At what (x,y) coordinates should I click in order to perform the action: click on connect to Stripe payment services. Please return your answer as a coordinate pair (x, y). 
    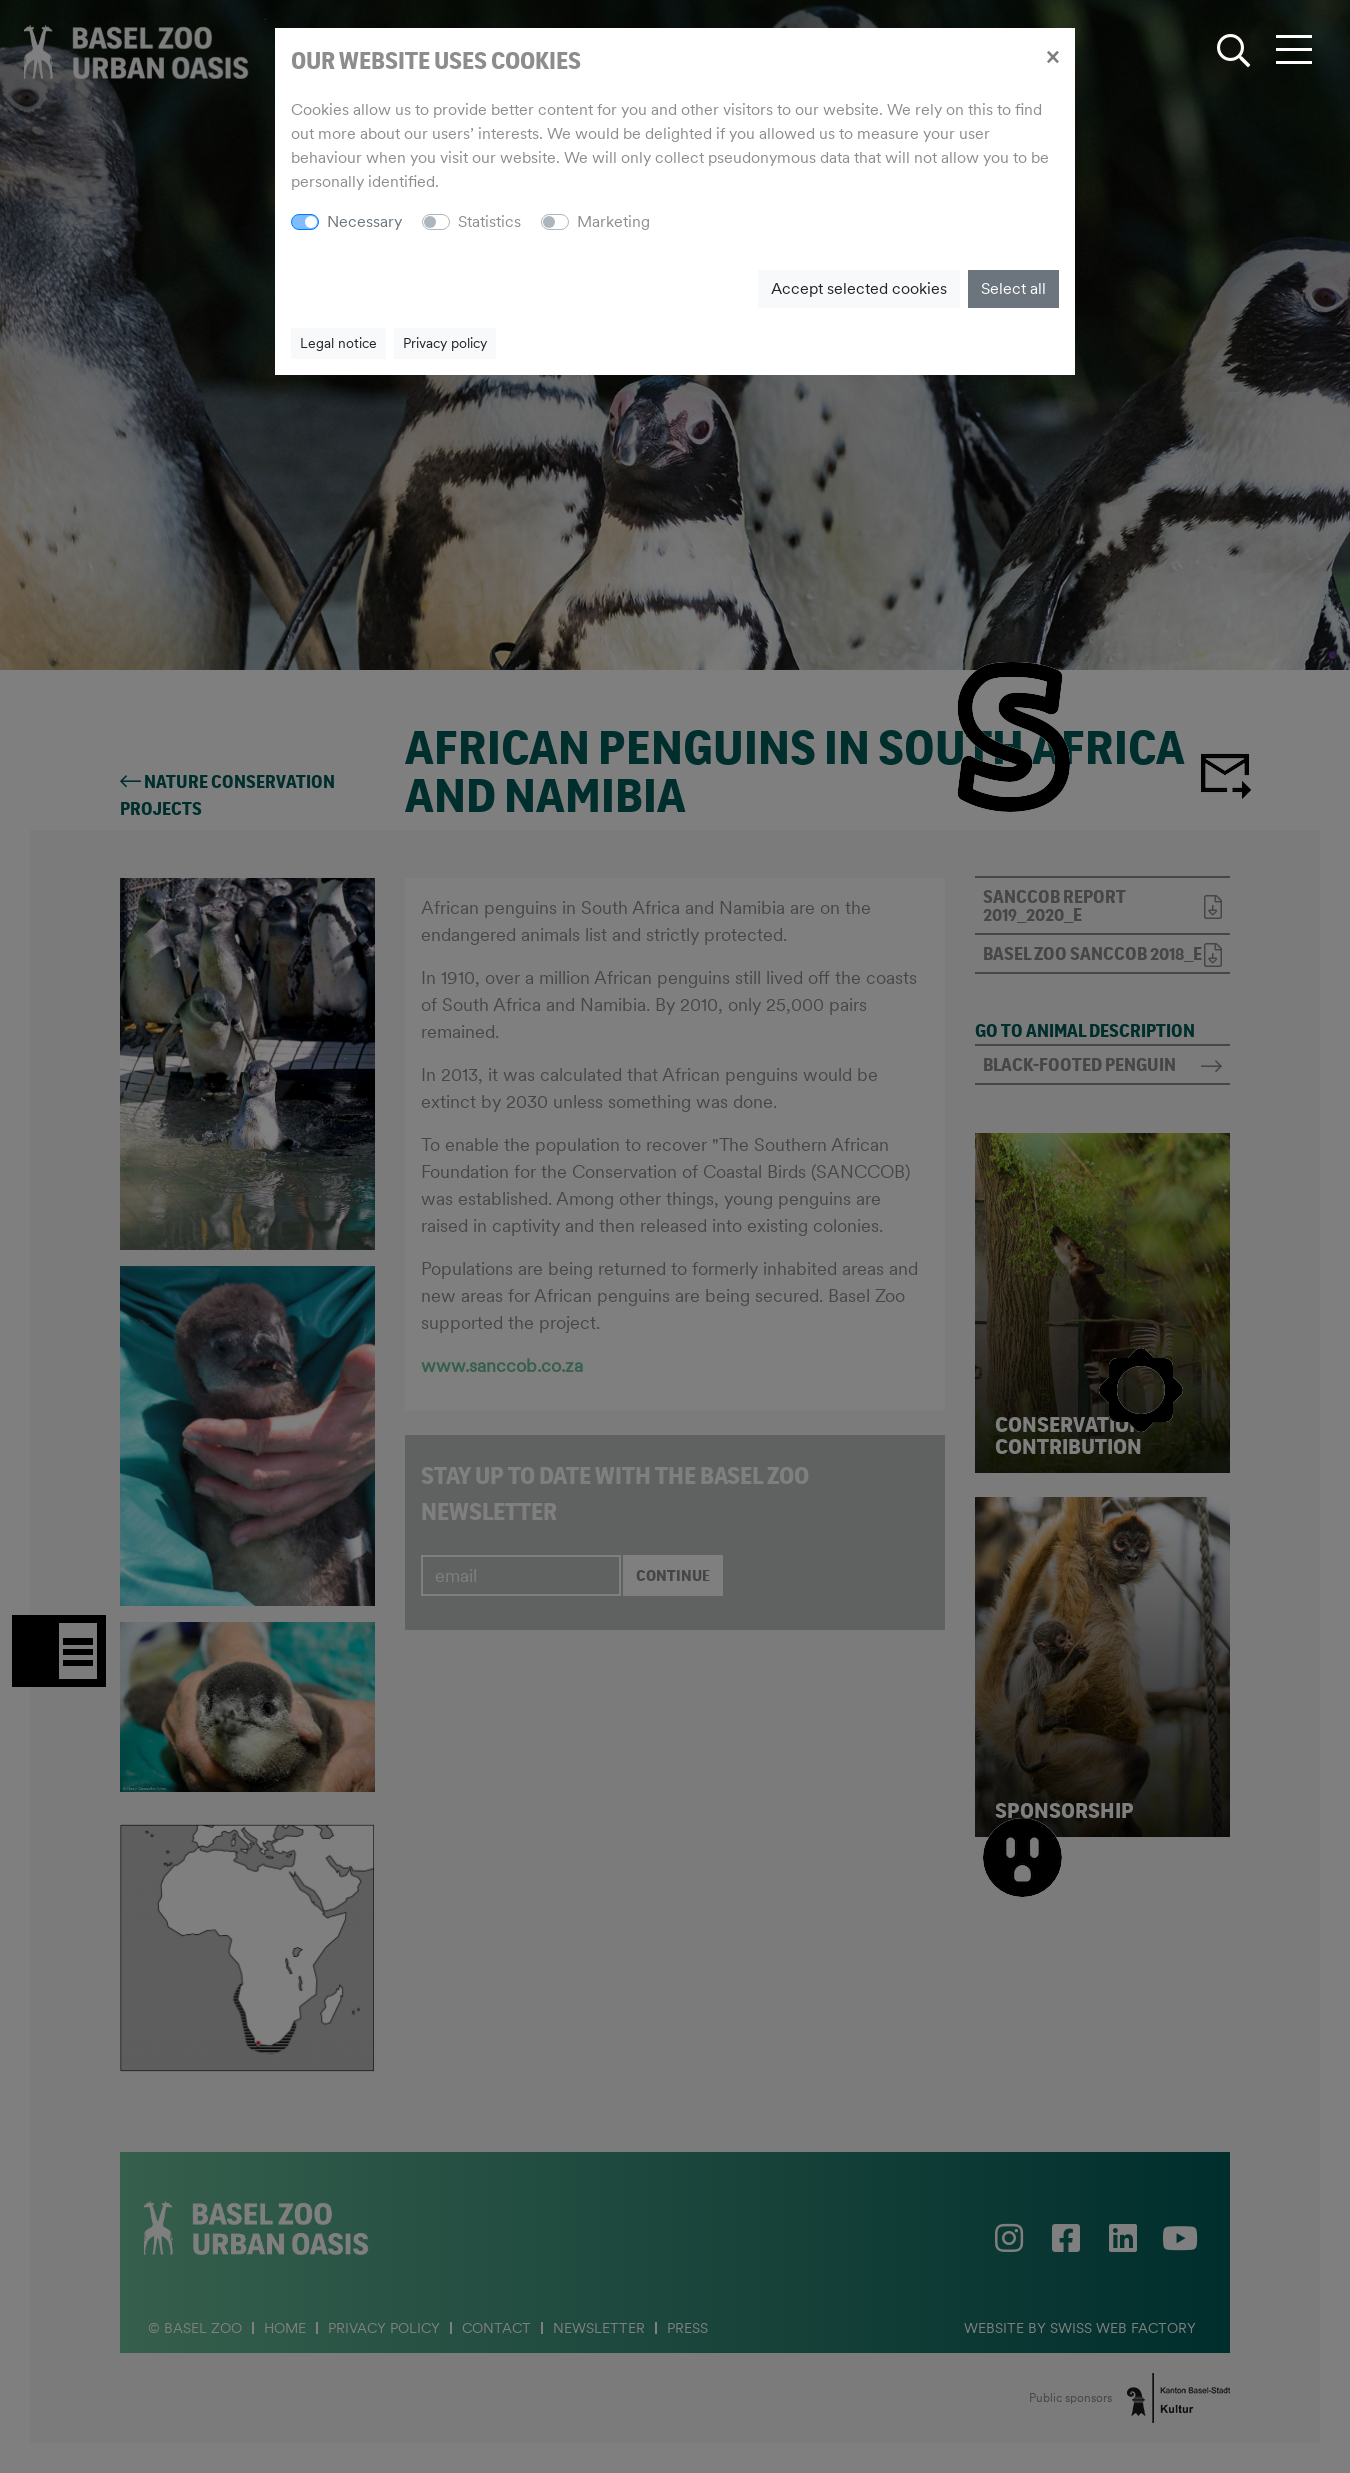
    Looking at the image, I should click on (1010, 737).